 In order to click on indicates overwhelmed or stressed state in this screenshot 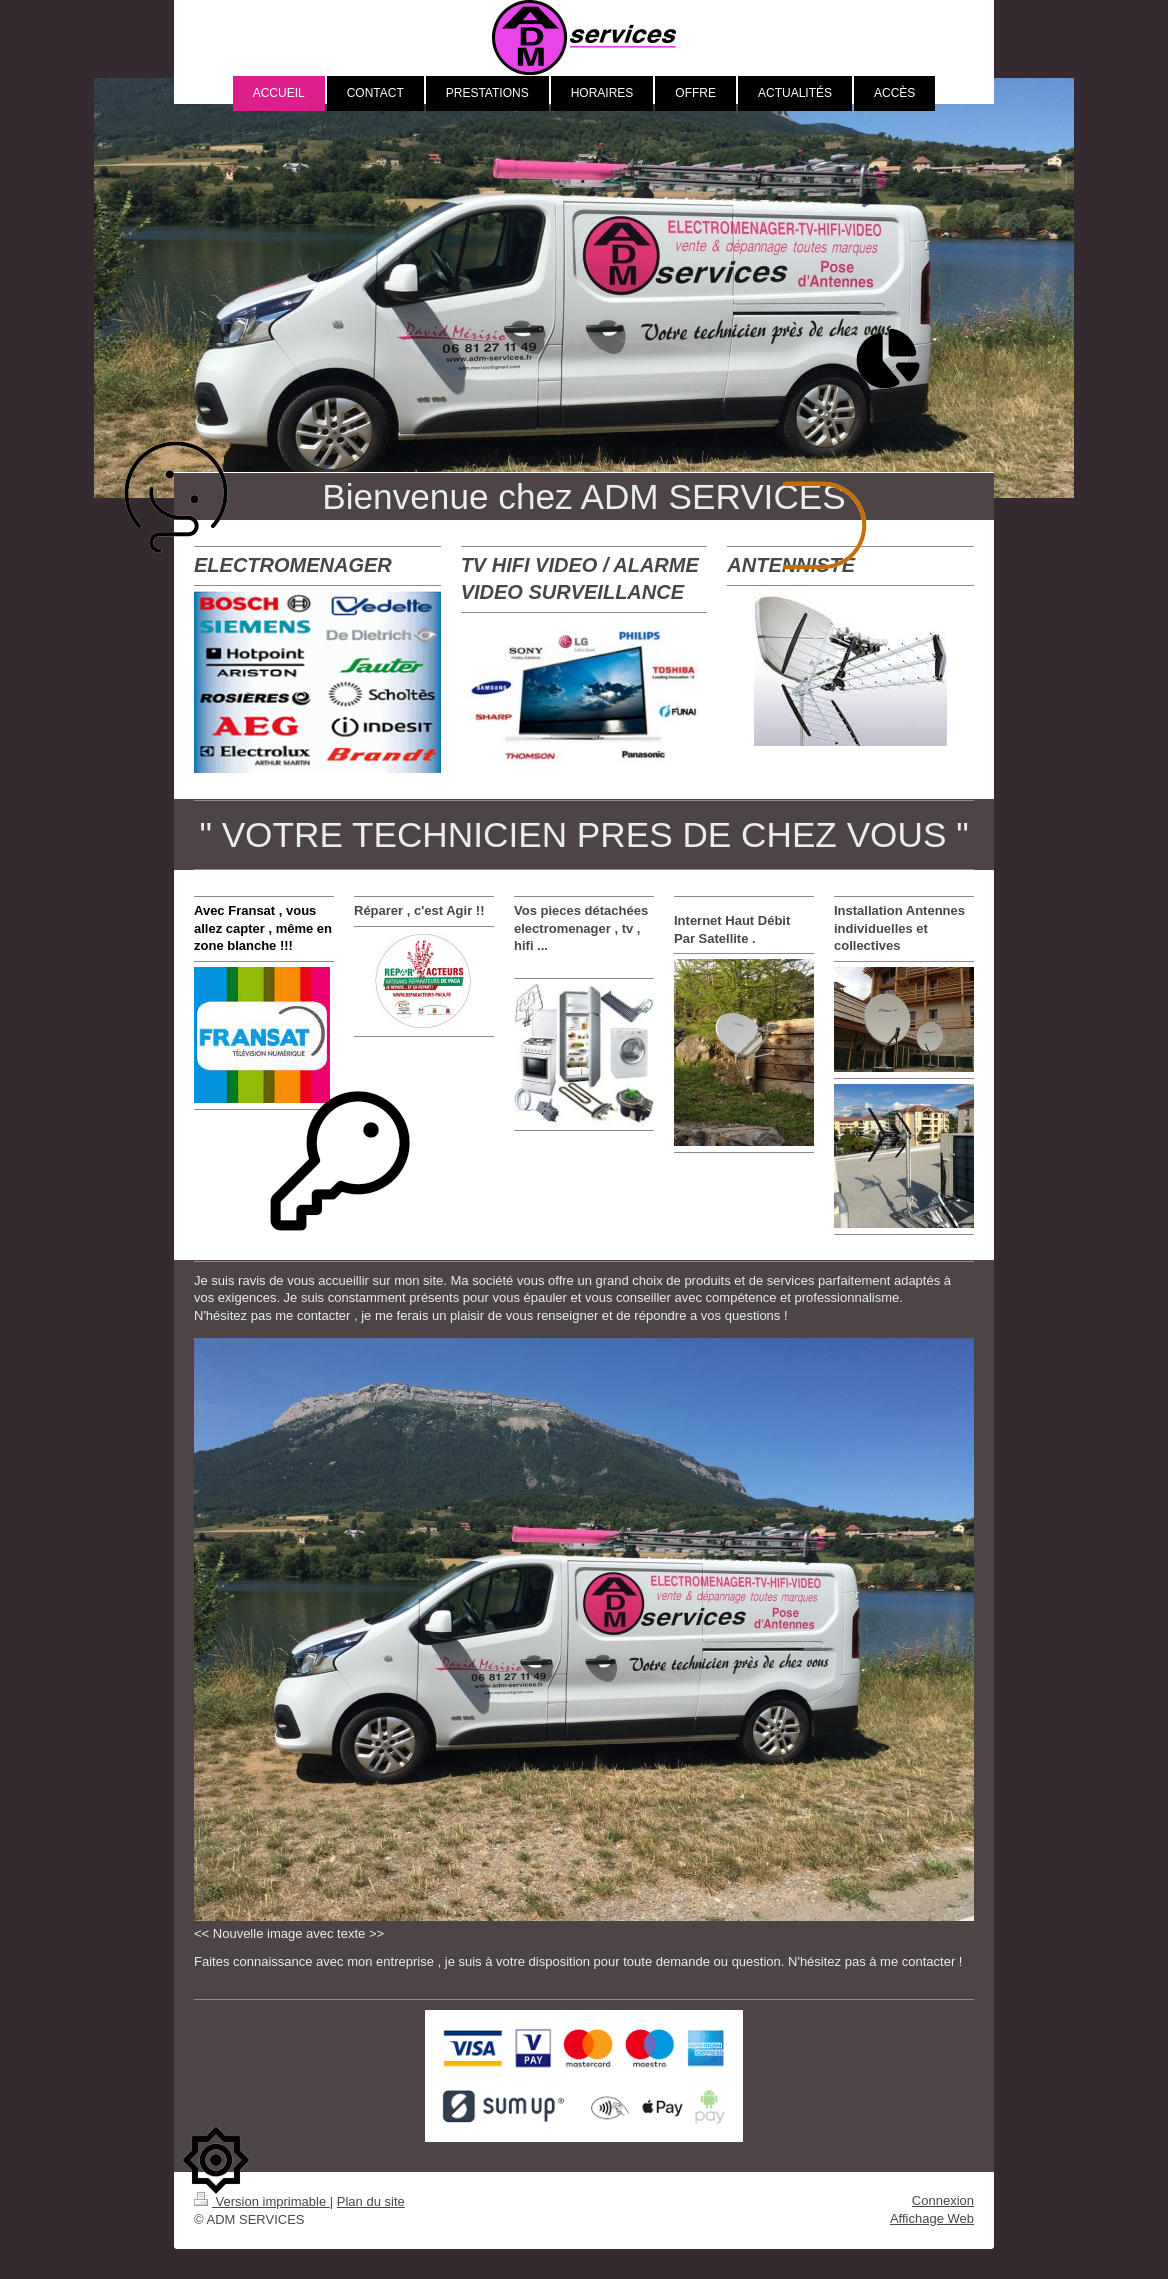, I will do `click(176, 493)`.